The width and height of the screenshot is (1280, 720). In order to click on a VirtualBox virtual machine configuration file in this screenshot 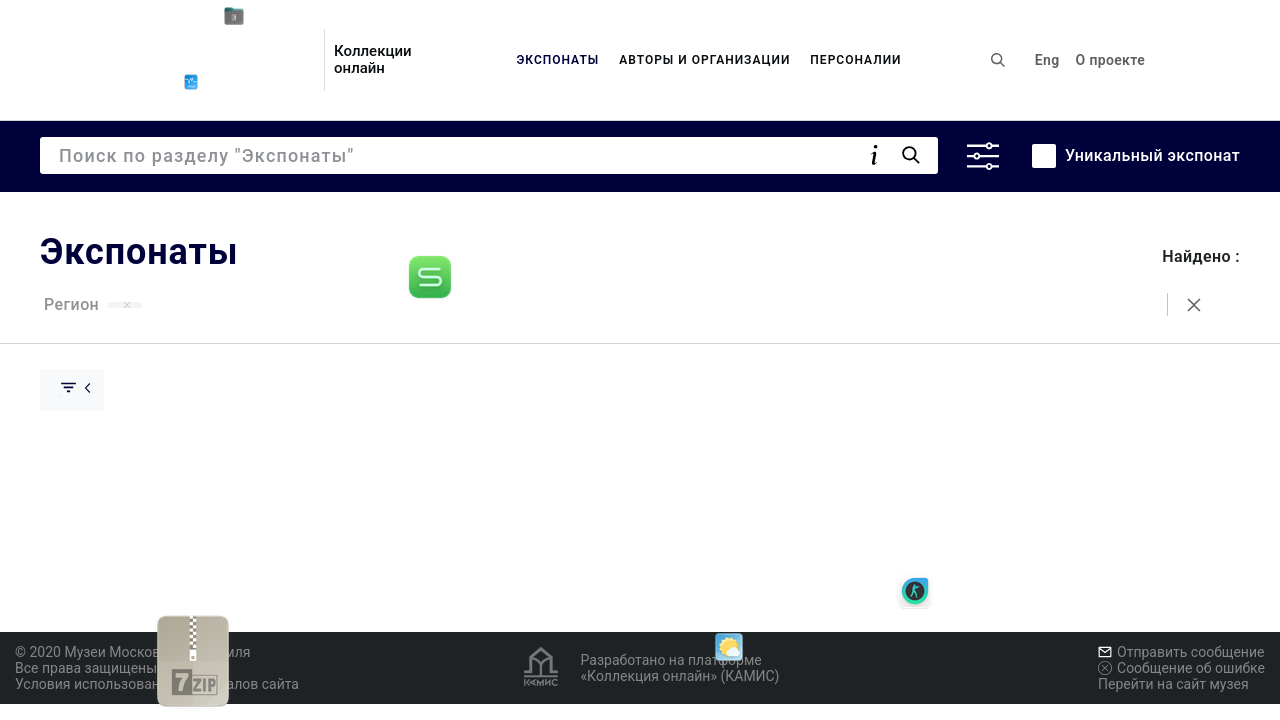, I will do `click(191, 82)`.